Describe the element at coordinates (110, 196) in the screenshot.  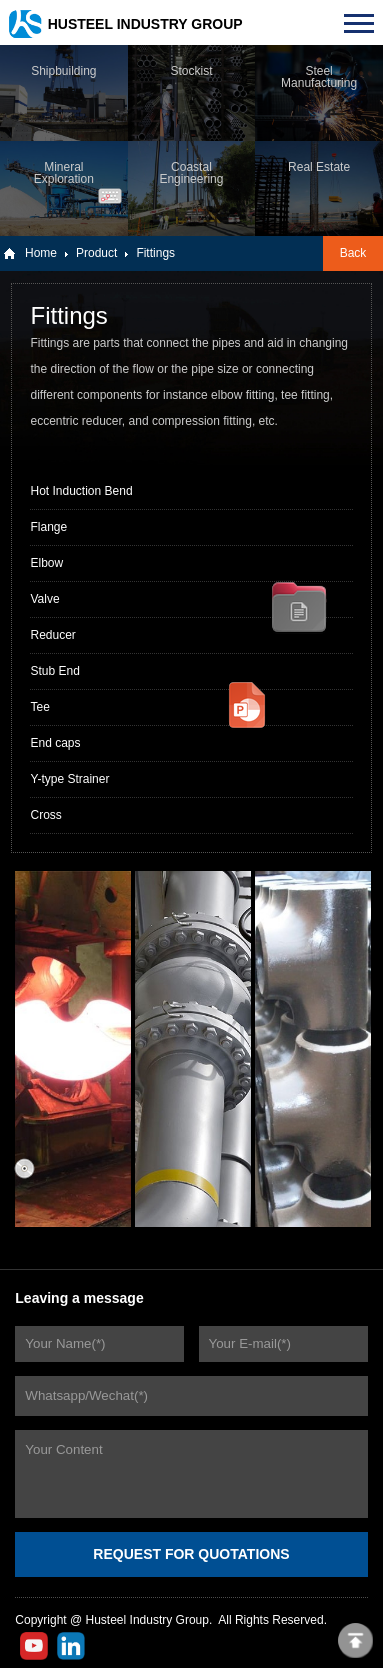
I see `configure keyboard shortcuts` at that location.